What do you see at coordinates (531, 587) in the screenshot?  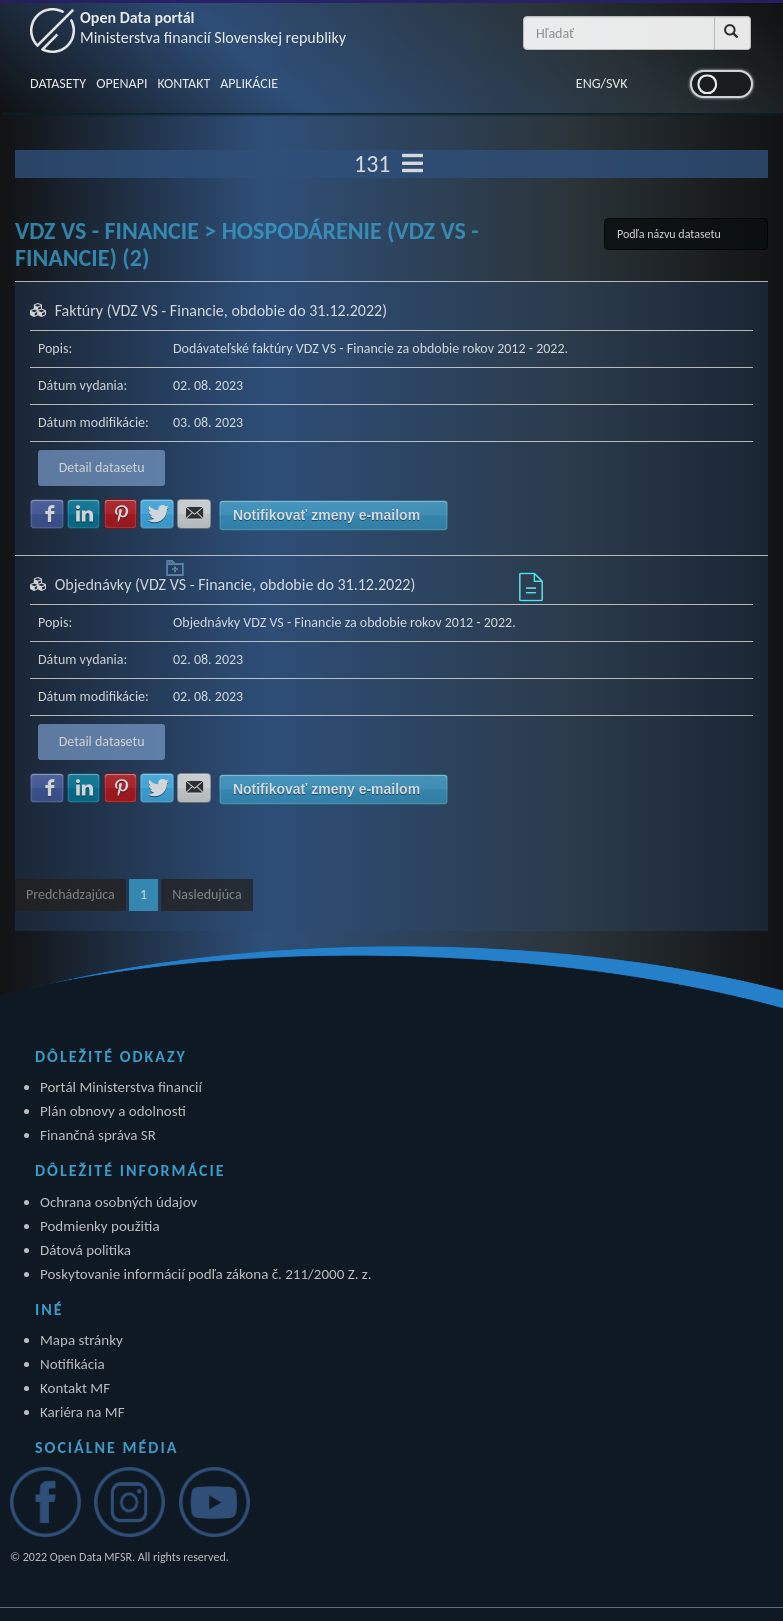 I see `view document or text file` at bounding box center [531, 587].